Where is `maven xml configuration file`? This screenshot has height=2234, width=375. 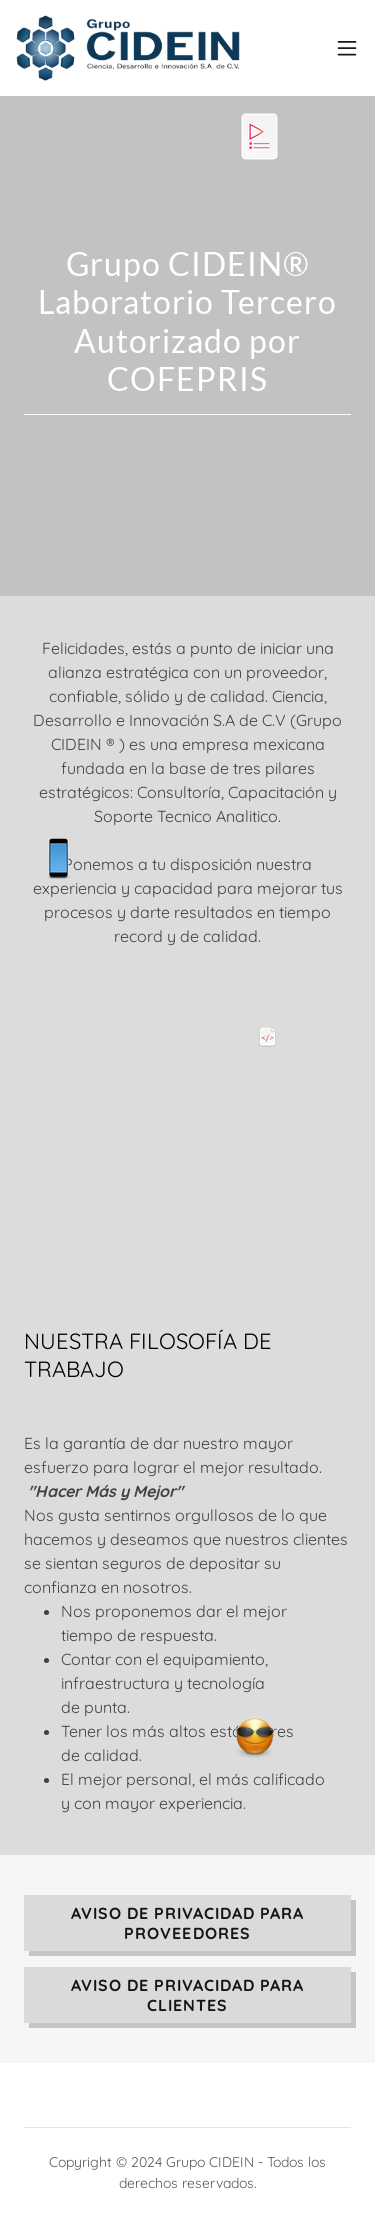 maven xml configuration file is located at coordinates (267, 1036).